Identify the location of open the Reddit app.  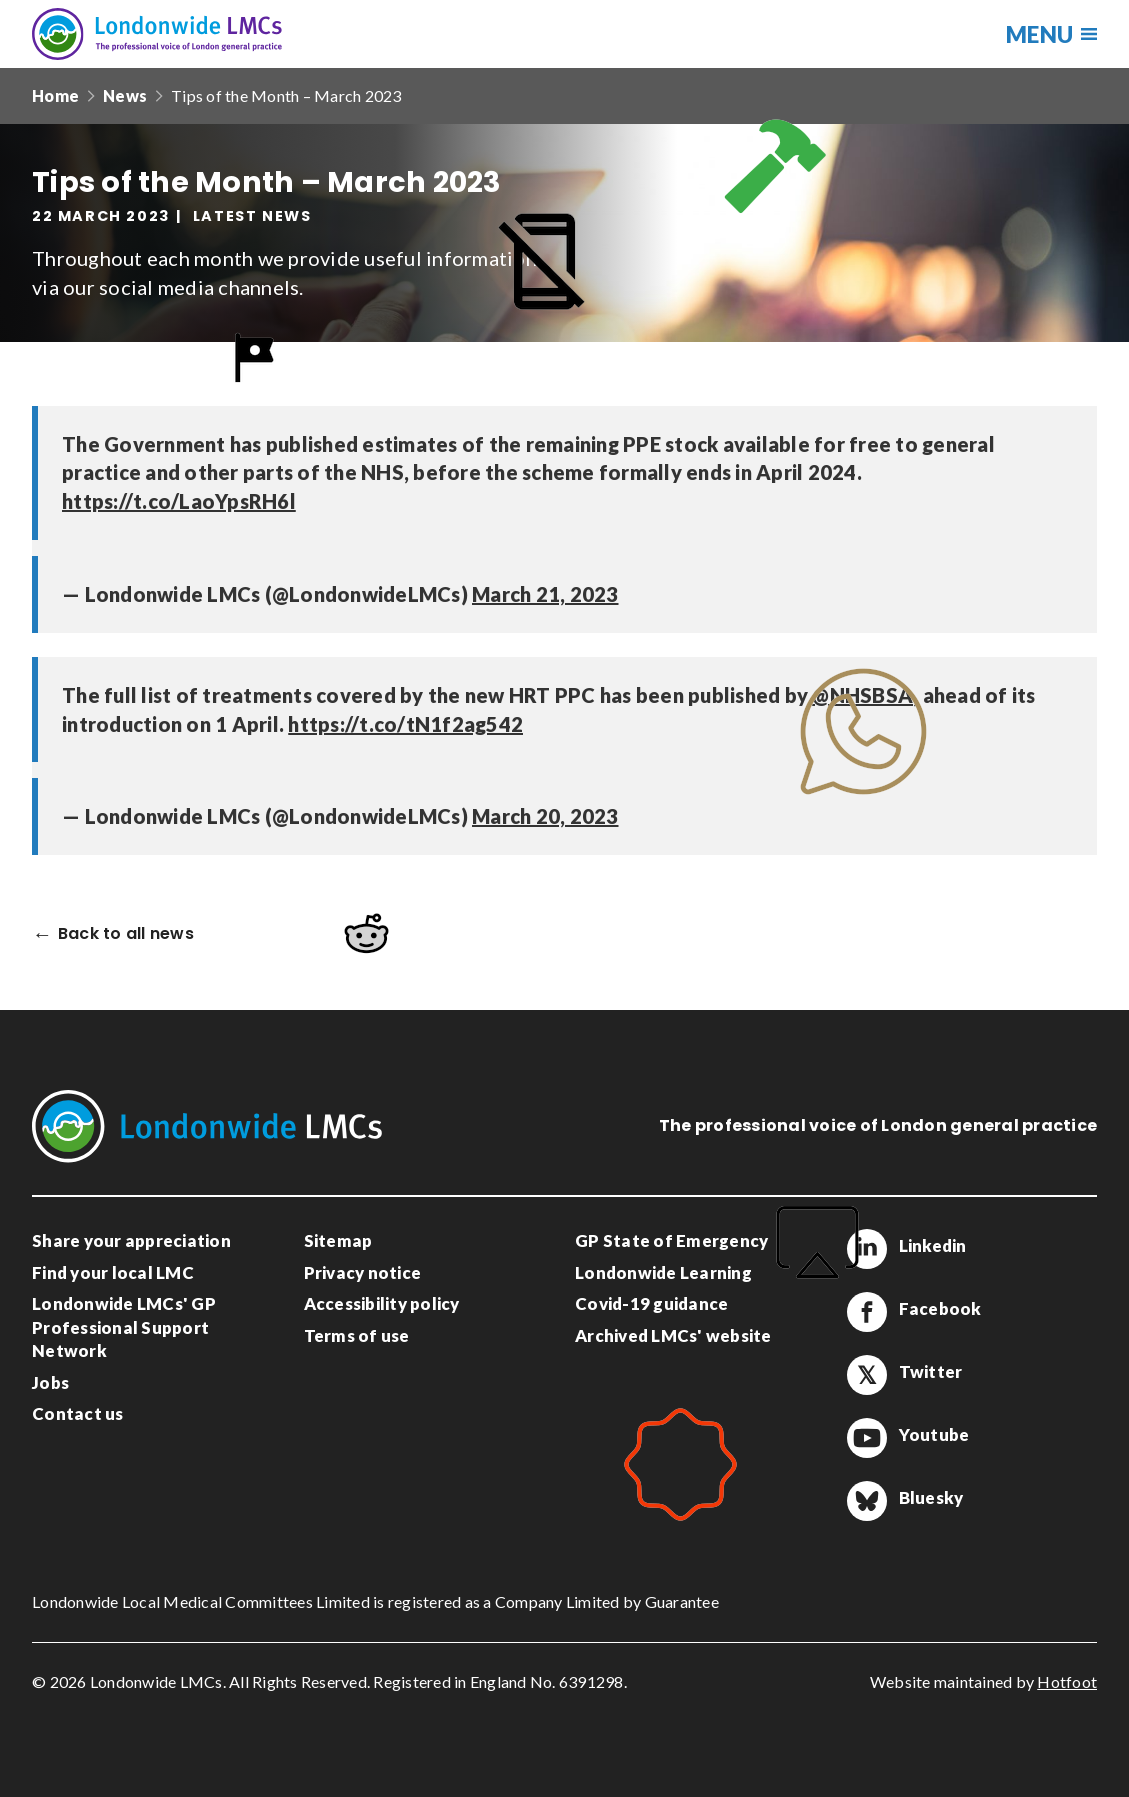
(366, 935).